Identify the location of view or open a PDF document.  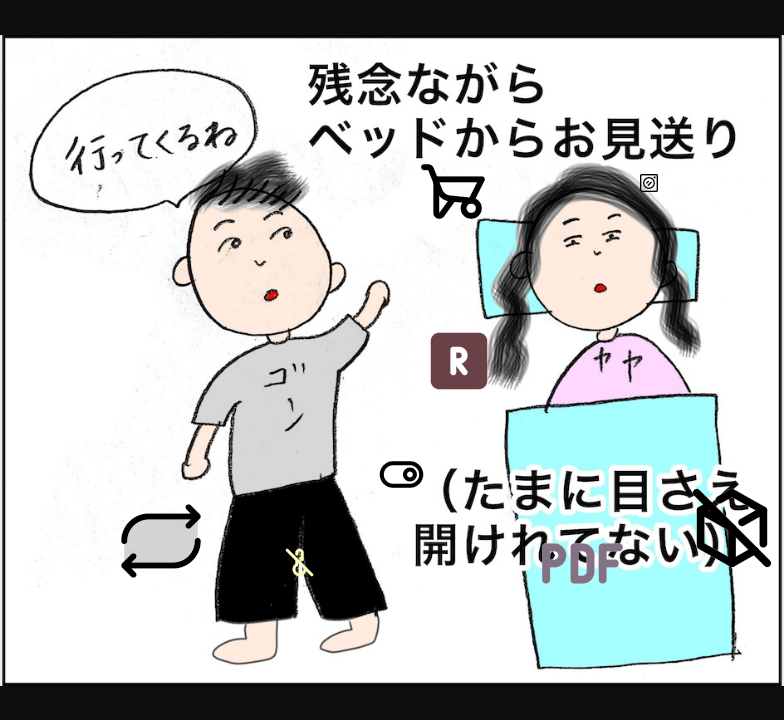
(582, 563).